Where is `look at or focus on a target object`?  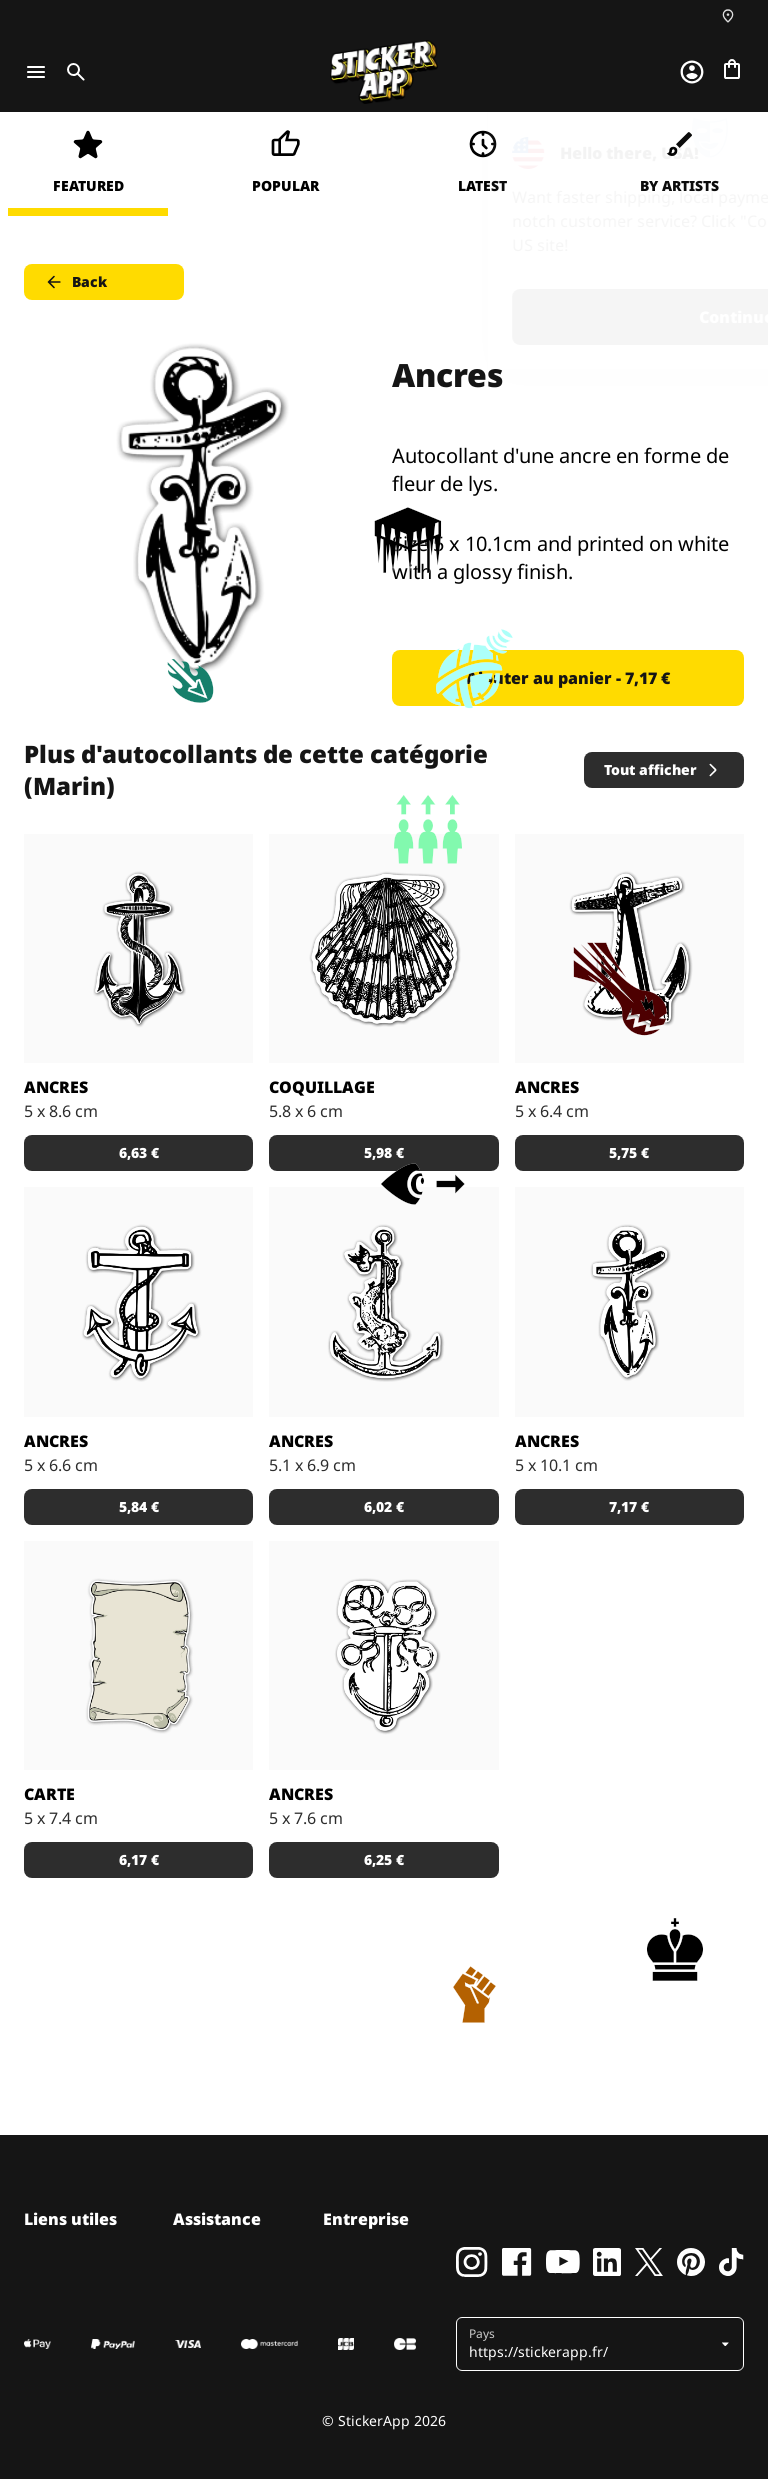
look at or focus on a target object is located at coordinates (424, 1184).